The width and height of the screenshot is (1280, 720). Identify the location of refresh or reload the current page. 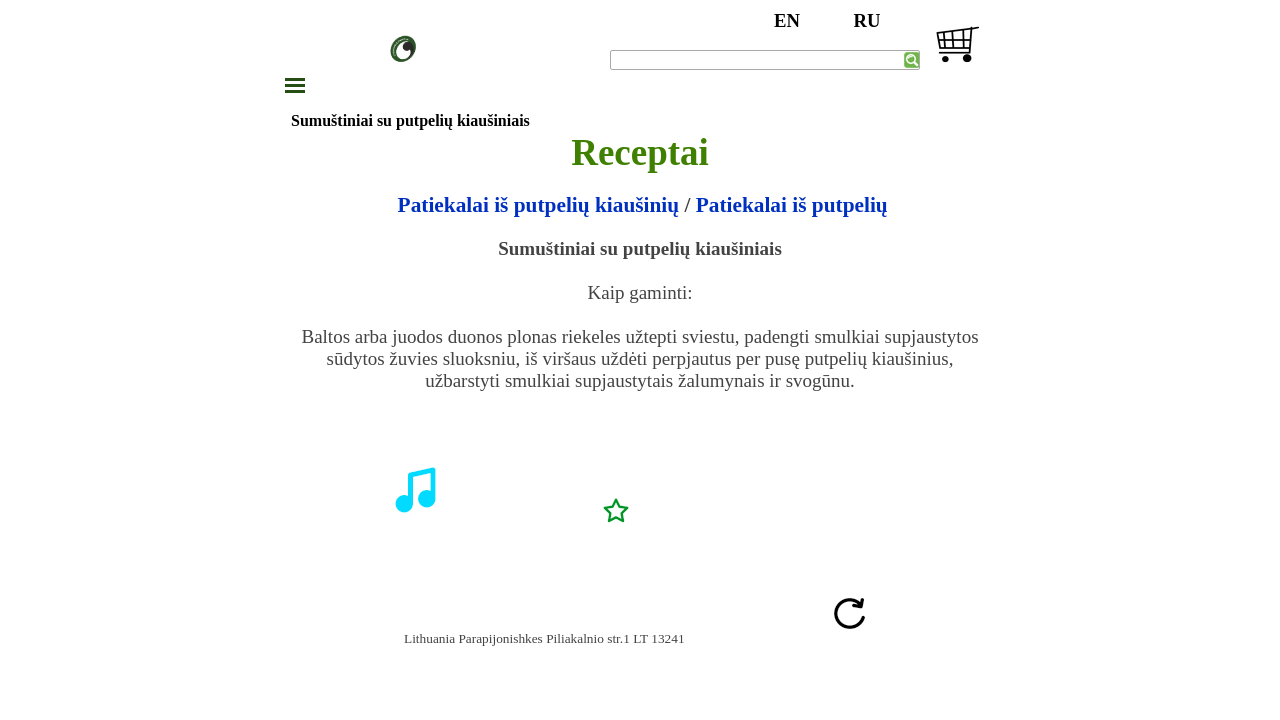
(849, 613).